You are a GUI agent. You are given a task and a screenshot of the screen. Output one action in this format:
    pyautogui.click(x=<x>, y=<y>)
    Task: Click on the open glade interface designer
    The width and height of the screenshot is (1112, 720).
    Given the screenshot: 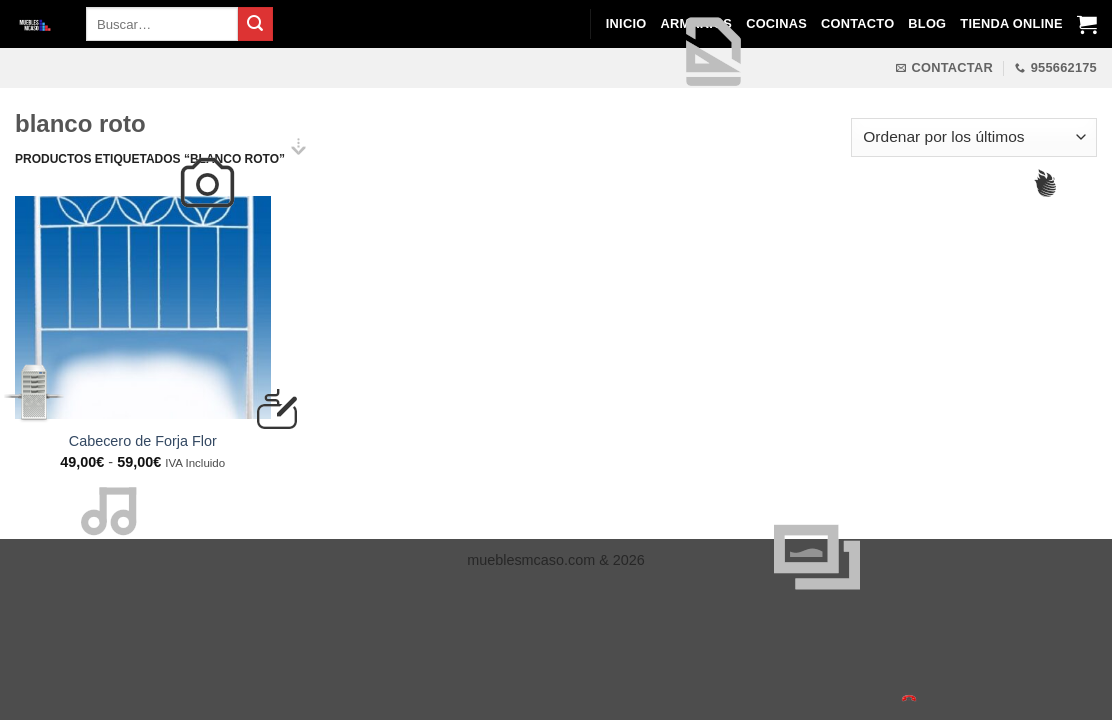 What is the action you would take?
    pyautogui.click(x=1045, y=183)
    